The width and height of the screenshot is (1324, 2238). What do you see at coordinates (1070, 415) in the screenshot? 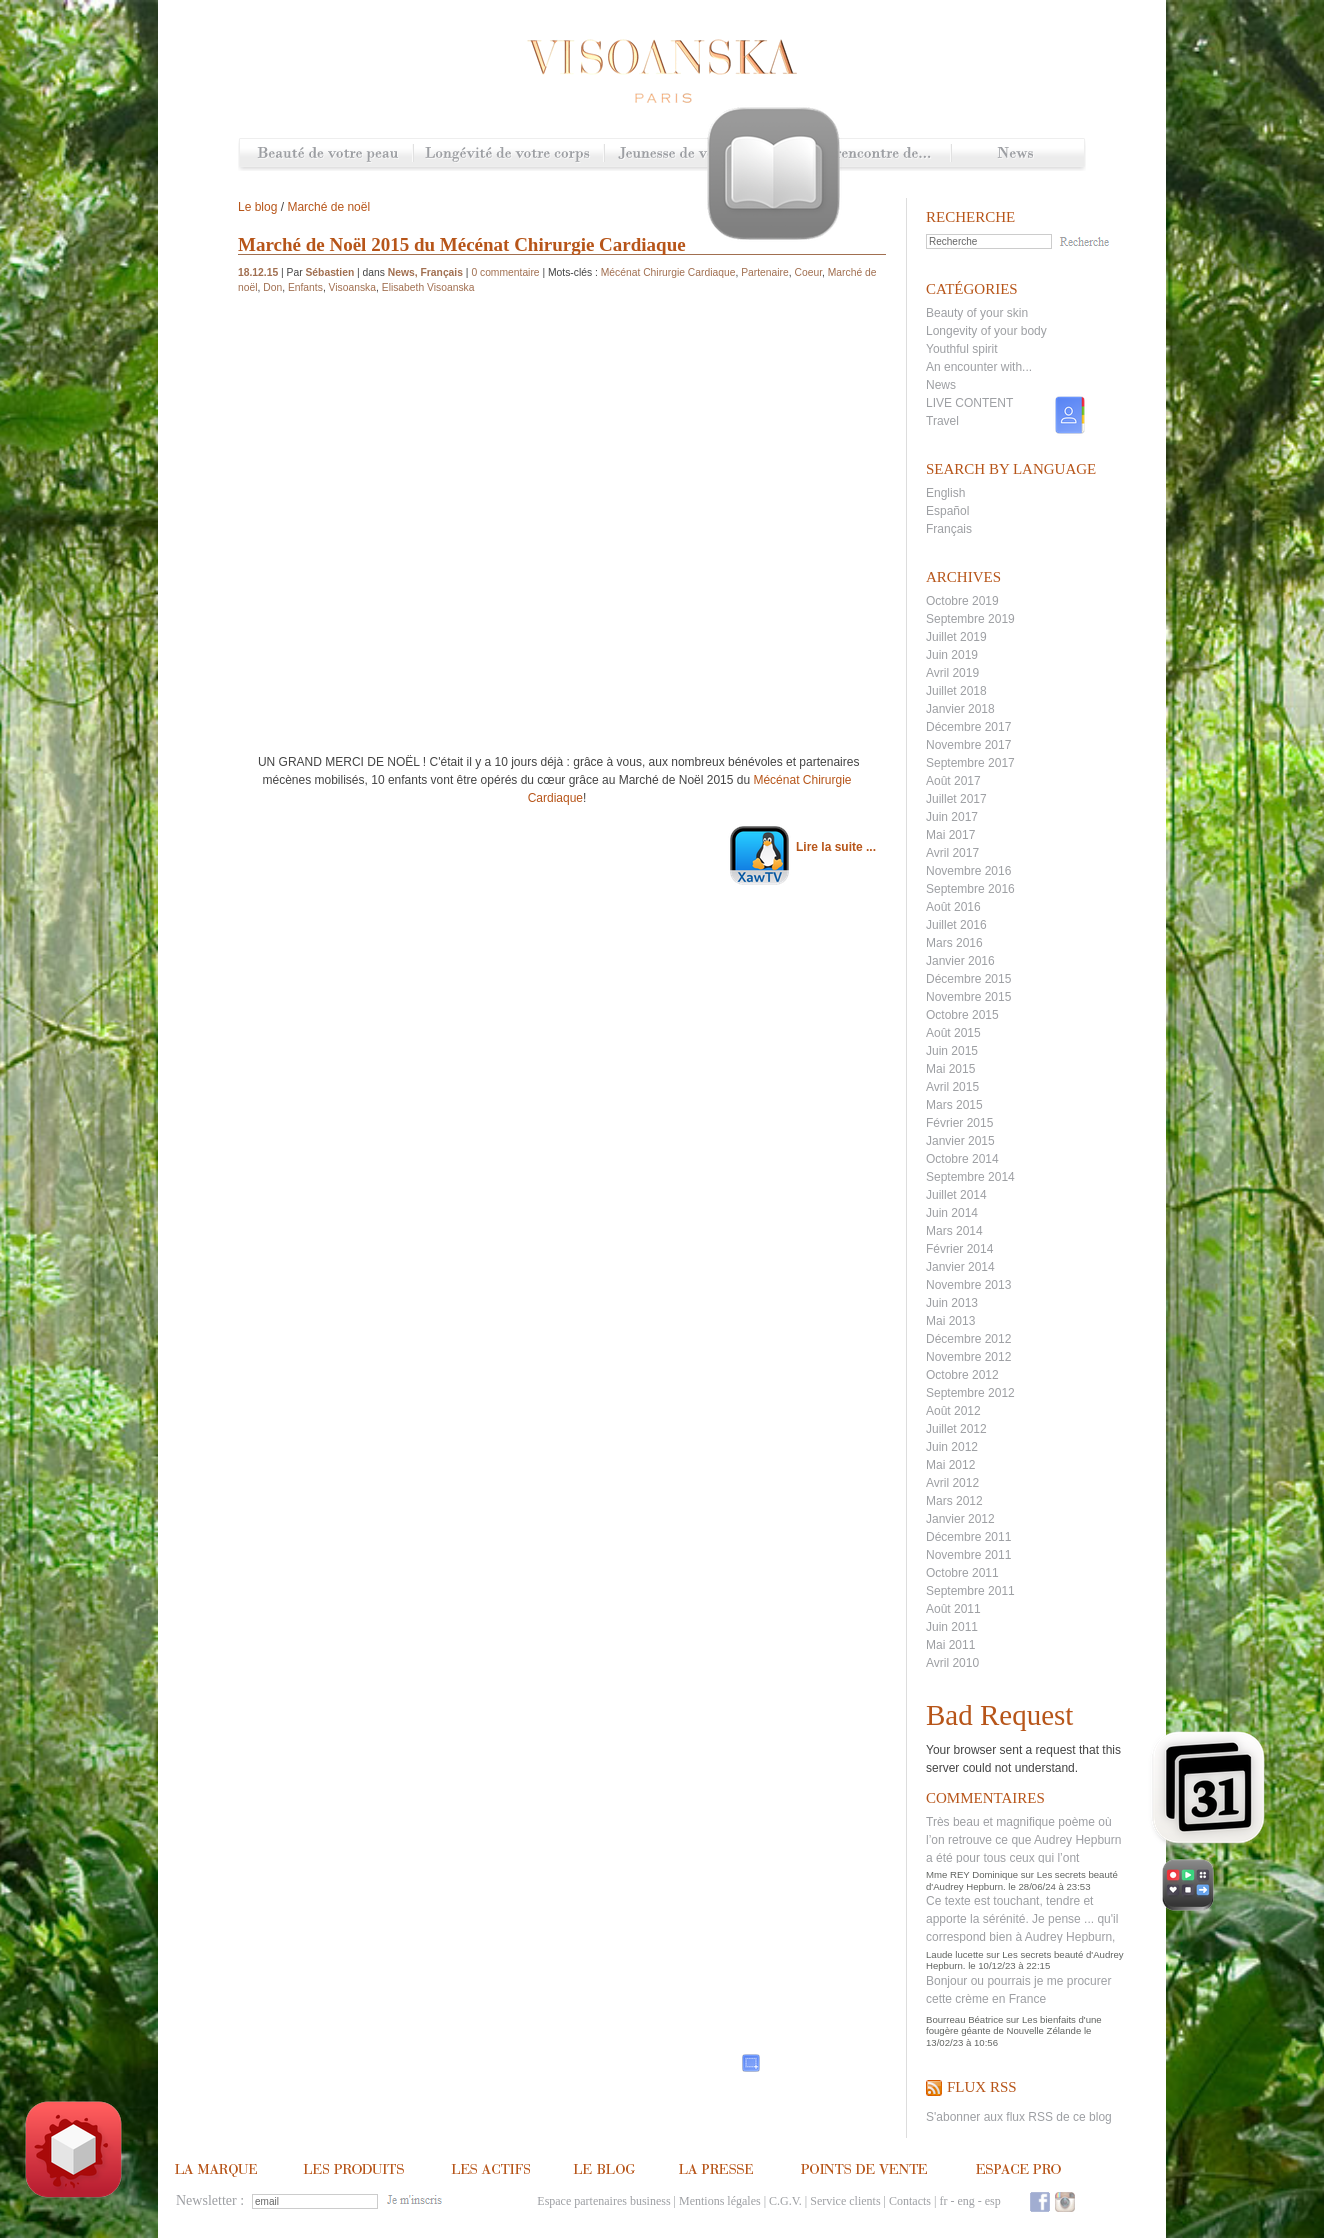
I see `open contacts or address book app` at bounding box center [1070, 415].